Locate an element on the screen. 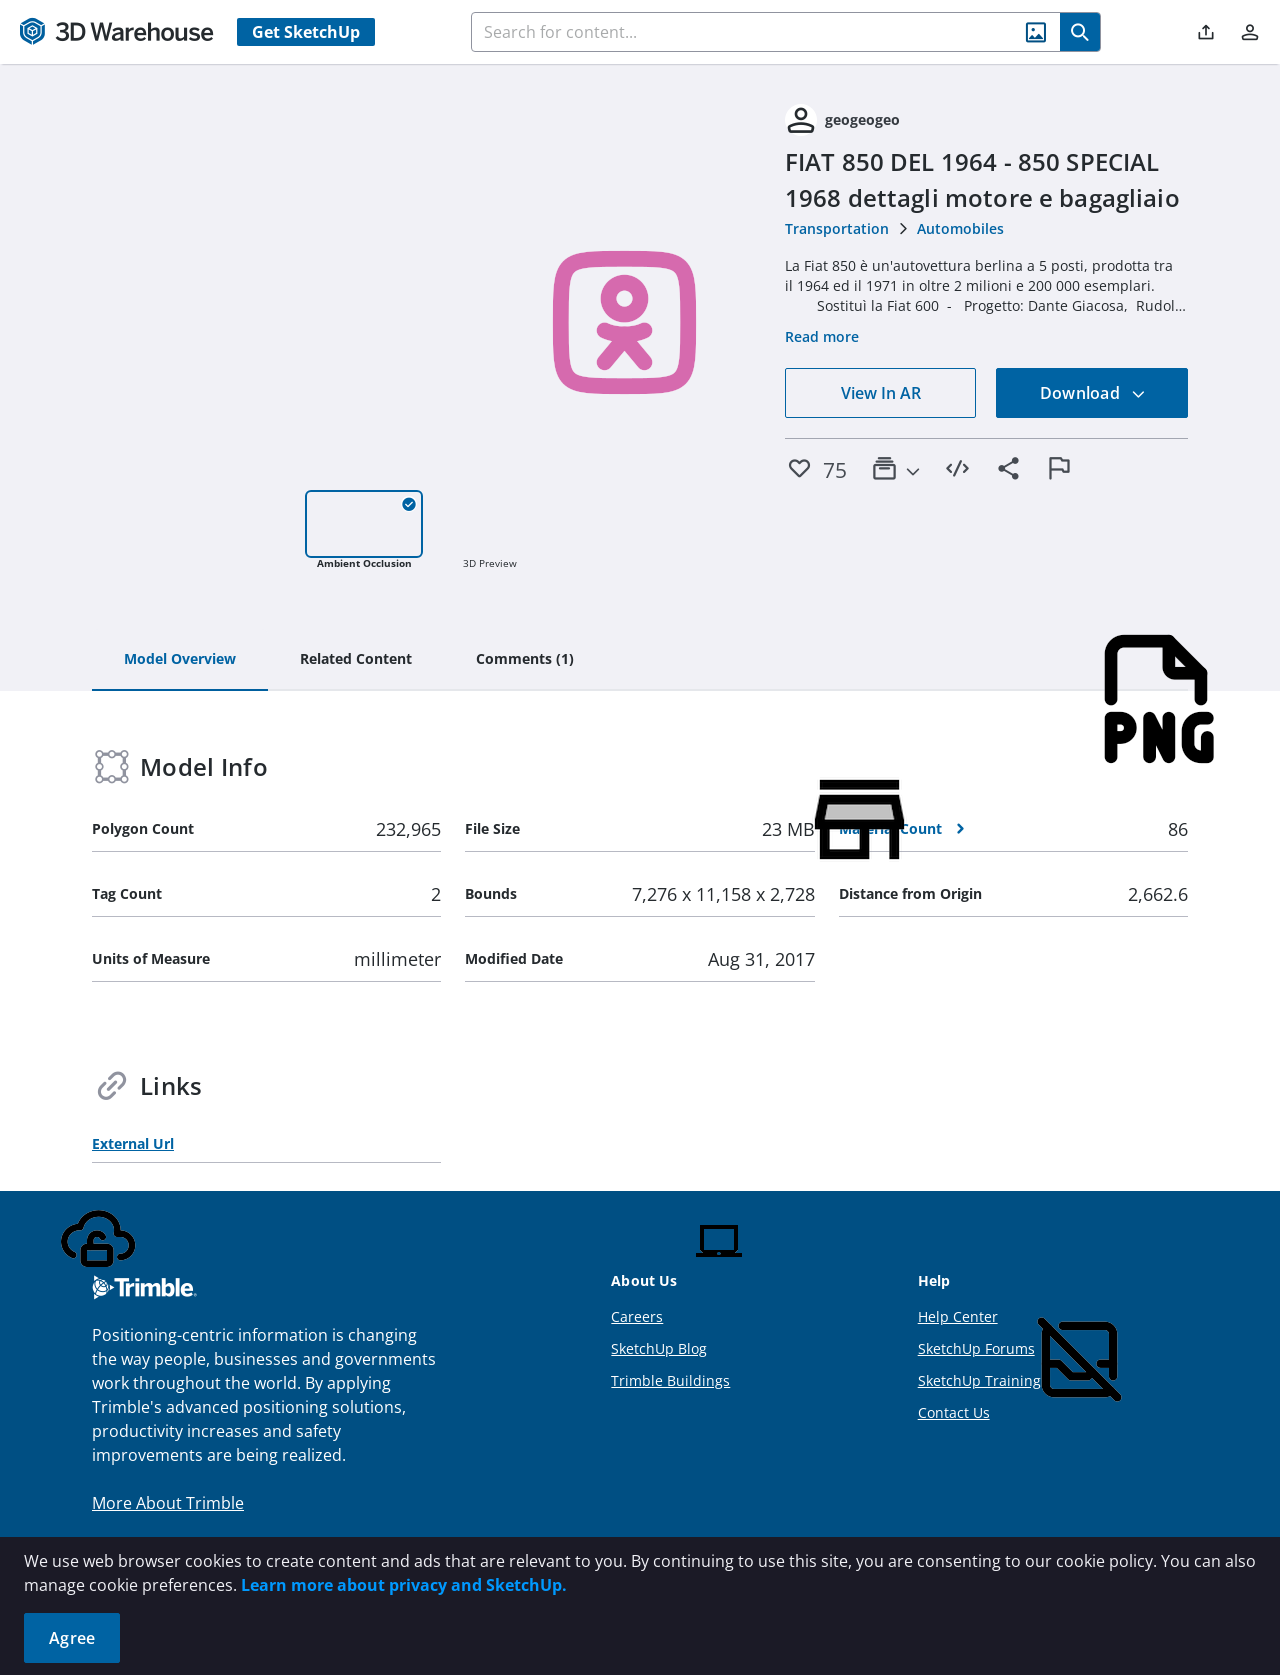 The height and width of the screenshot is (1675, 1280). open ok.ru social network is located at coordinates (624, 322).